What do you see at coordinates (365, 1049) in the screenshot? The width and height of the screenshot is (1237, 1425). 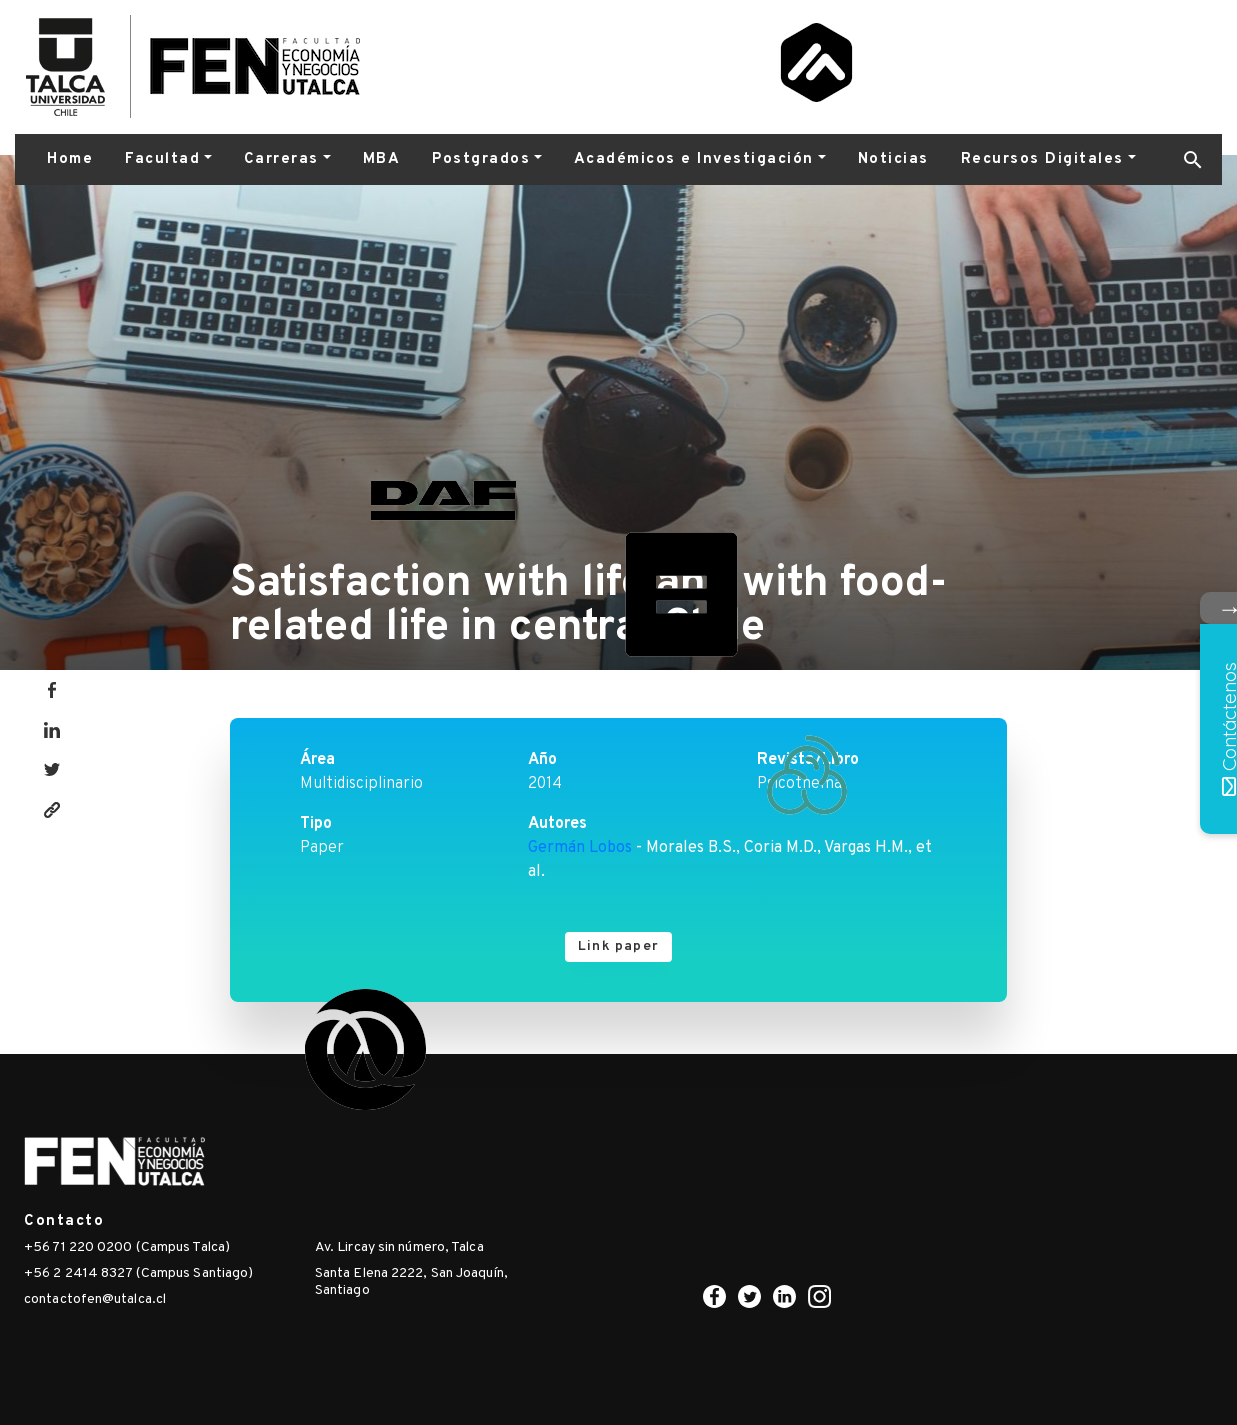 I see `clojure programming language logo` at bounding box center [365, 1049].